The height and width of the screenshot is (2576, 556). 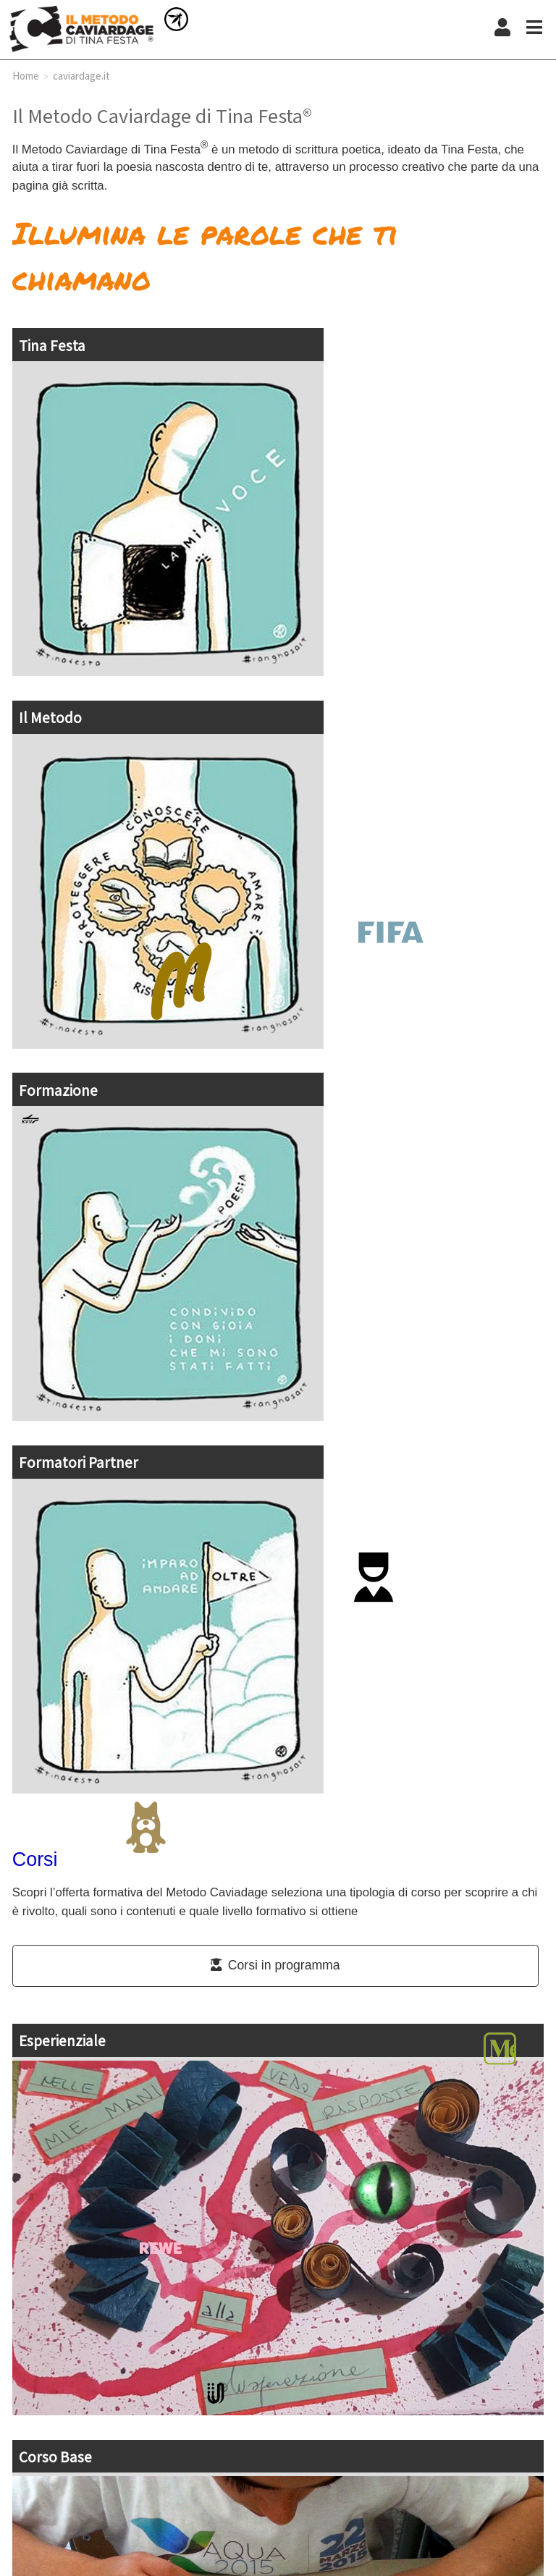 What do you see at coordinates (391, 932) in the screenshot?
I see `FIFA official logo` at bounding box center [391, 932].